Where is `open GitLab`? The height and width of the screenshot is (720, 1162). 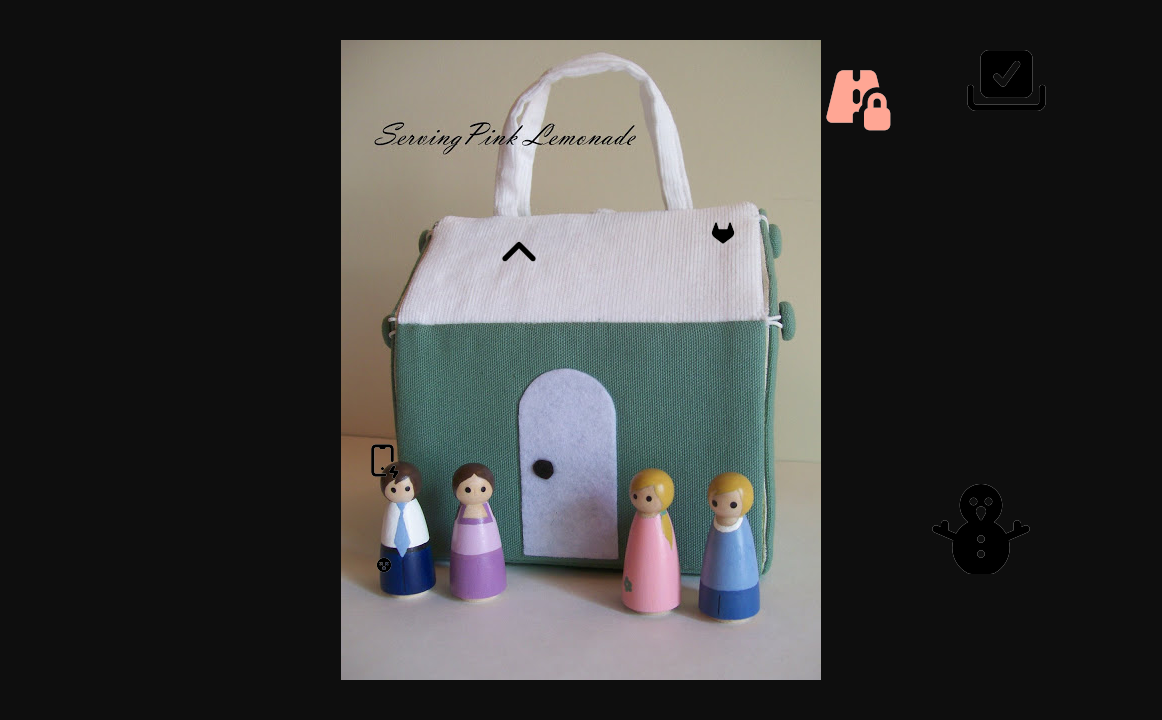
open GitLab is located at coordinates (723, 233).